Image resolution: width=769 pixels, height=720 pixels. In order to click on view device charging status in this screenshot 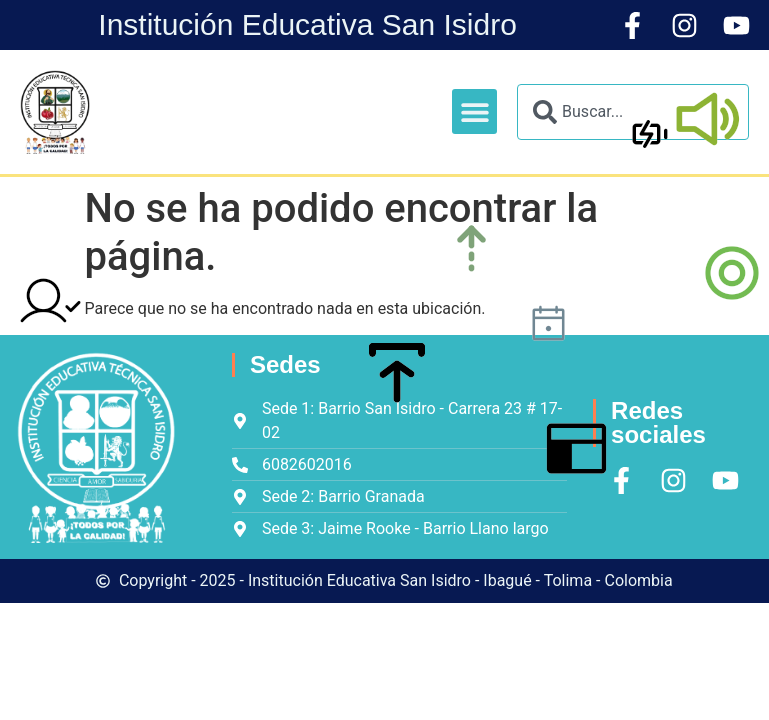, I will do `click(650, 134)`.